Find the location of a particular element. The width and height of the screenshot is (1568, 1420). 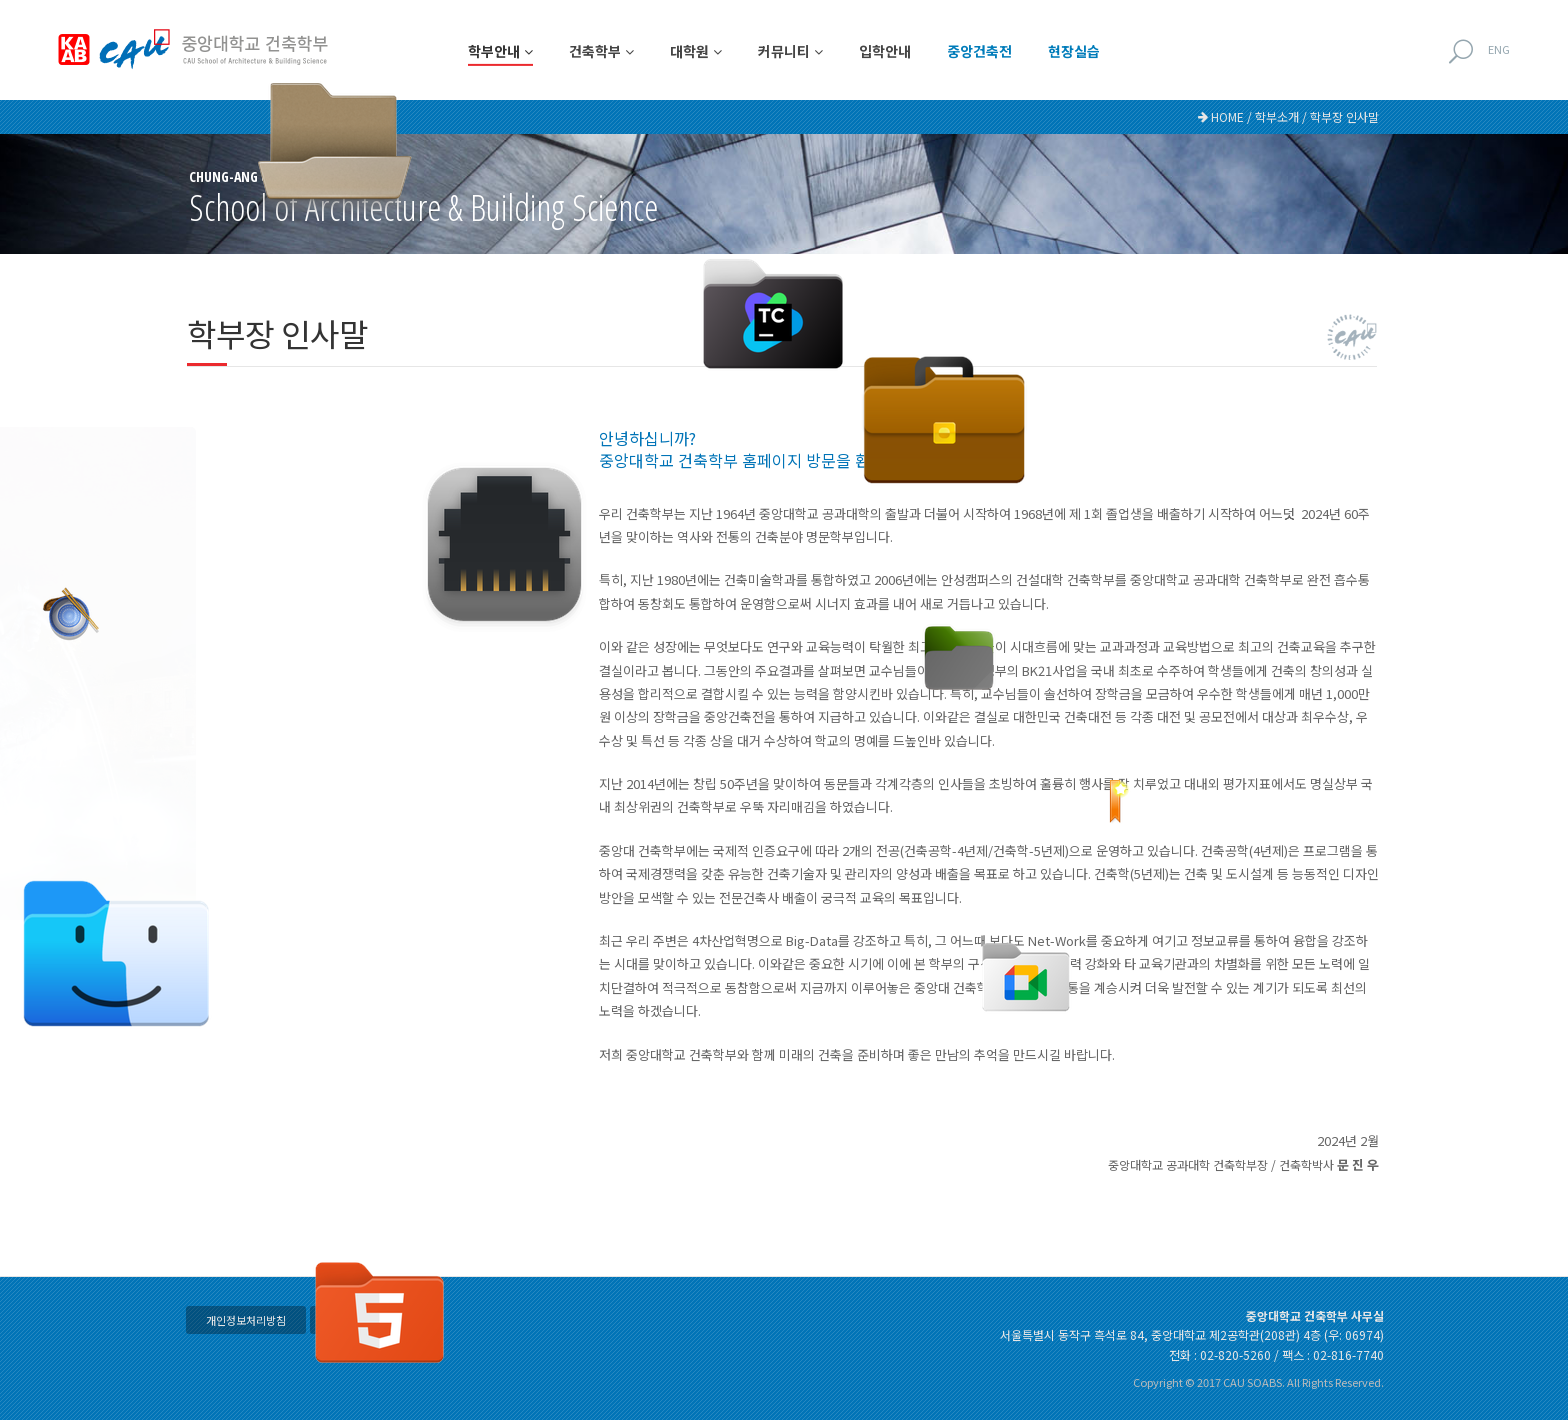

drop files here to move them into this folder is located at coordinates (333, 148).